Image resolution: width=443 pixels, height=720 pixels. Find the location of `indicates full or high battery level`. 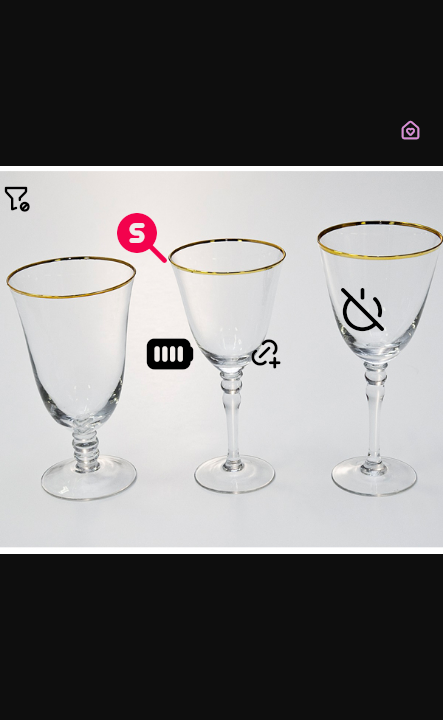

indicates full or high battery level is located at coordinates (170, 354).